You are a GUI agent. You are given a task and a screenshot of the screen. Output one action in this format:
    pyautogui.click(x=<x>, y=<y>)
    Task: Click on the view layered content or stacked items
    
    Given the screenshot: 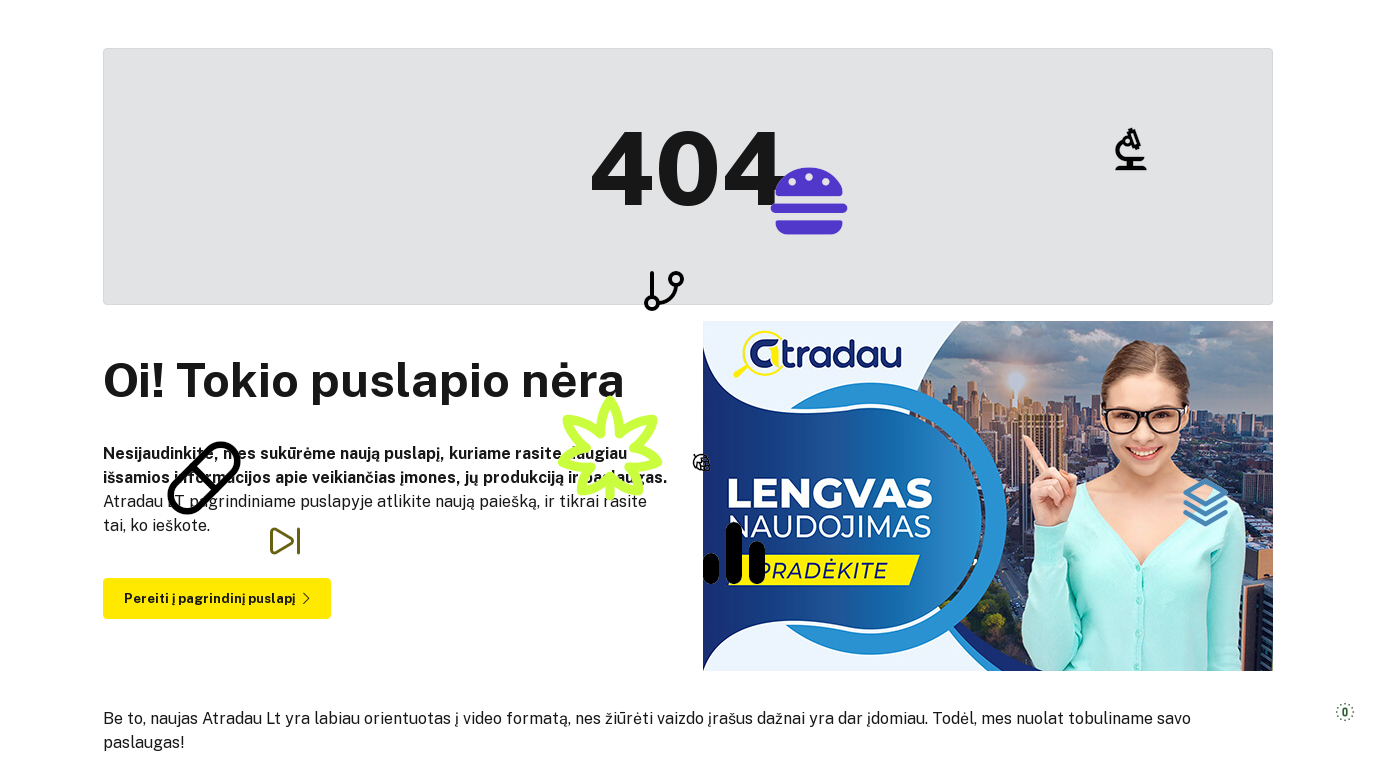 What is the action you would take?
    pyautogui.click(x=1205, y=502)
    